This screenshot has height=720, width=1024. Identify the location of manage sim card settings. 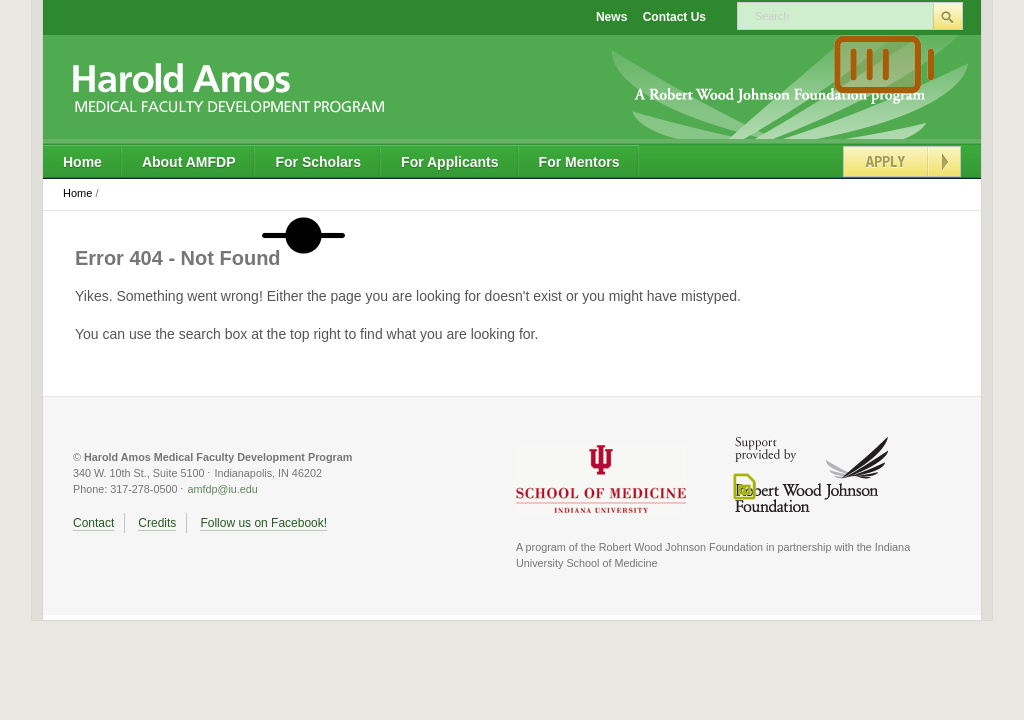
(744, 486).